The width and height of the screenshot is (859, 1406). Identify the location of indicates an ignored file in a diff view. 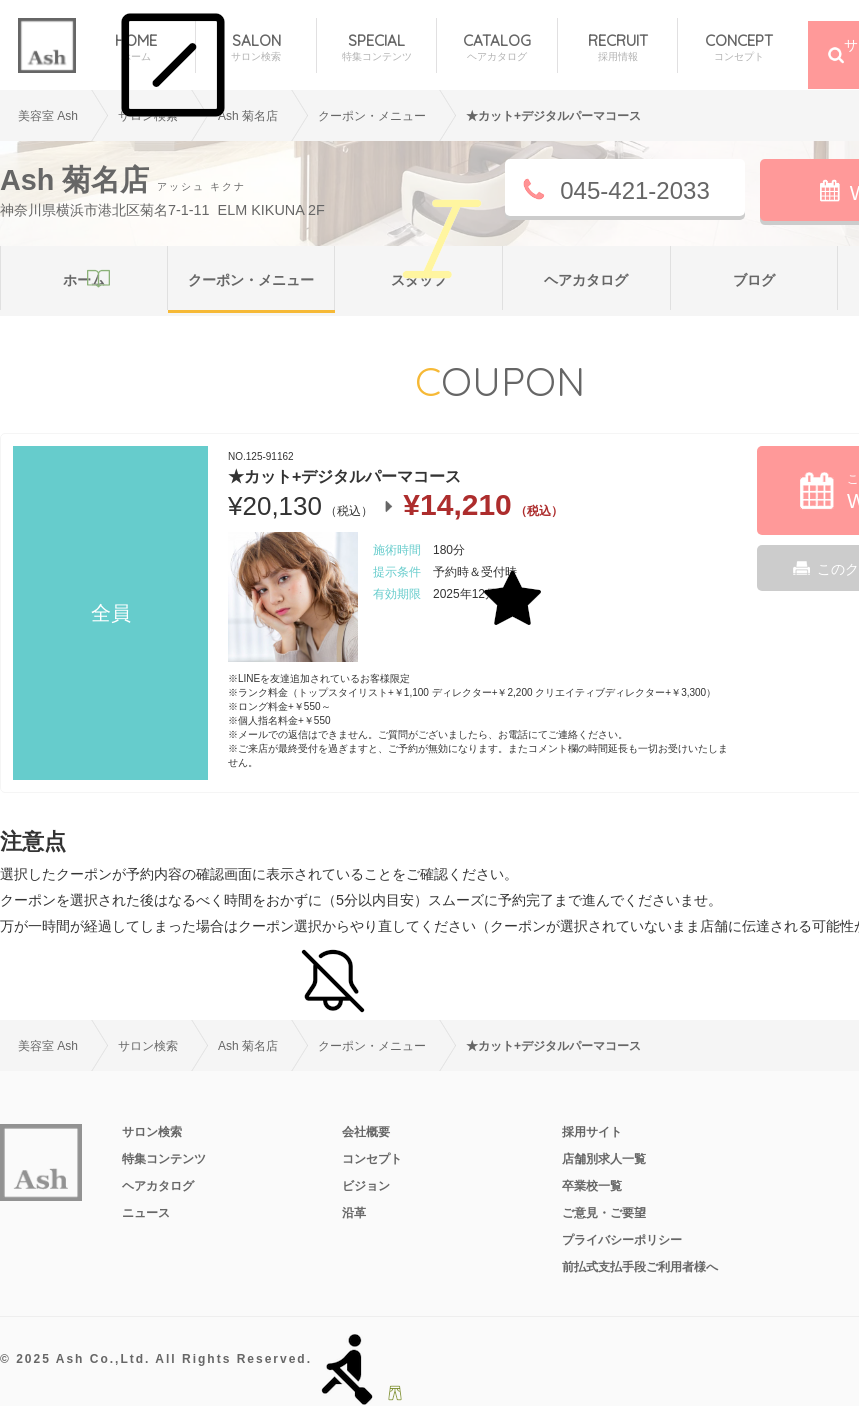
(173, 65).